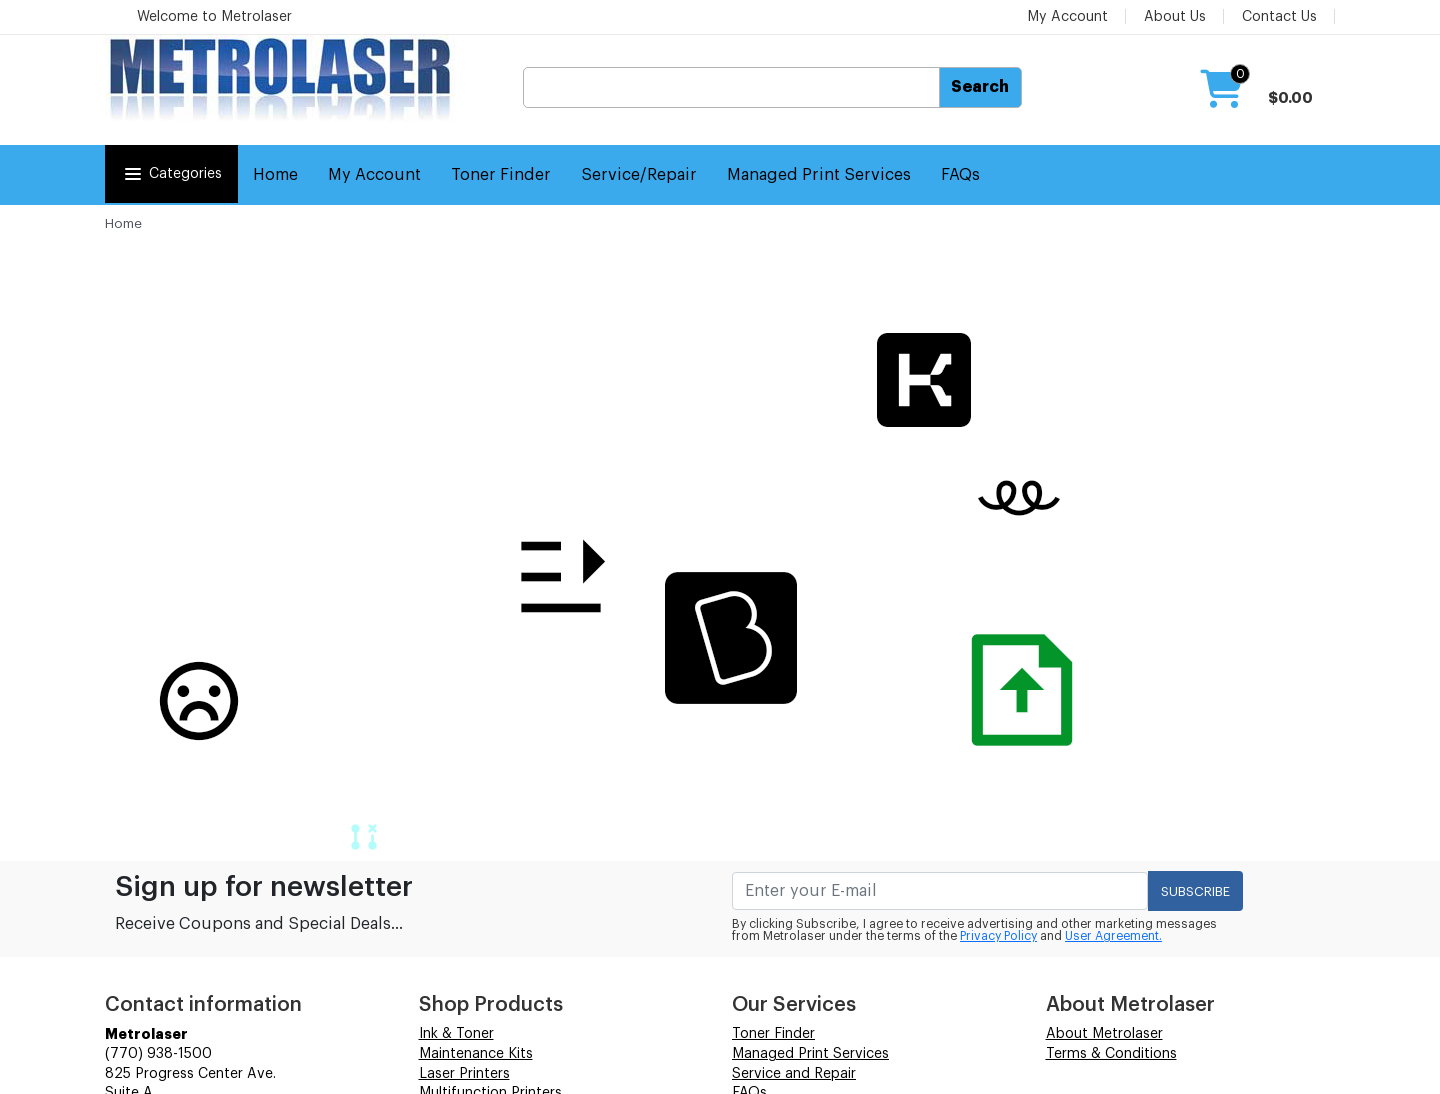  I want to click on visit kongregate gaming platform, so click(924, 380).